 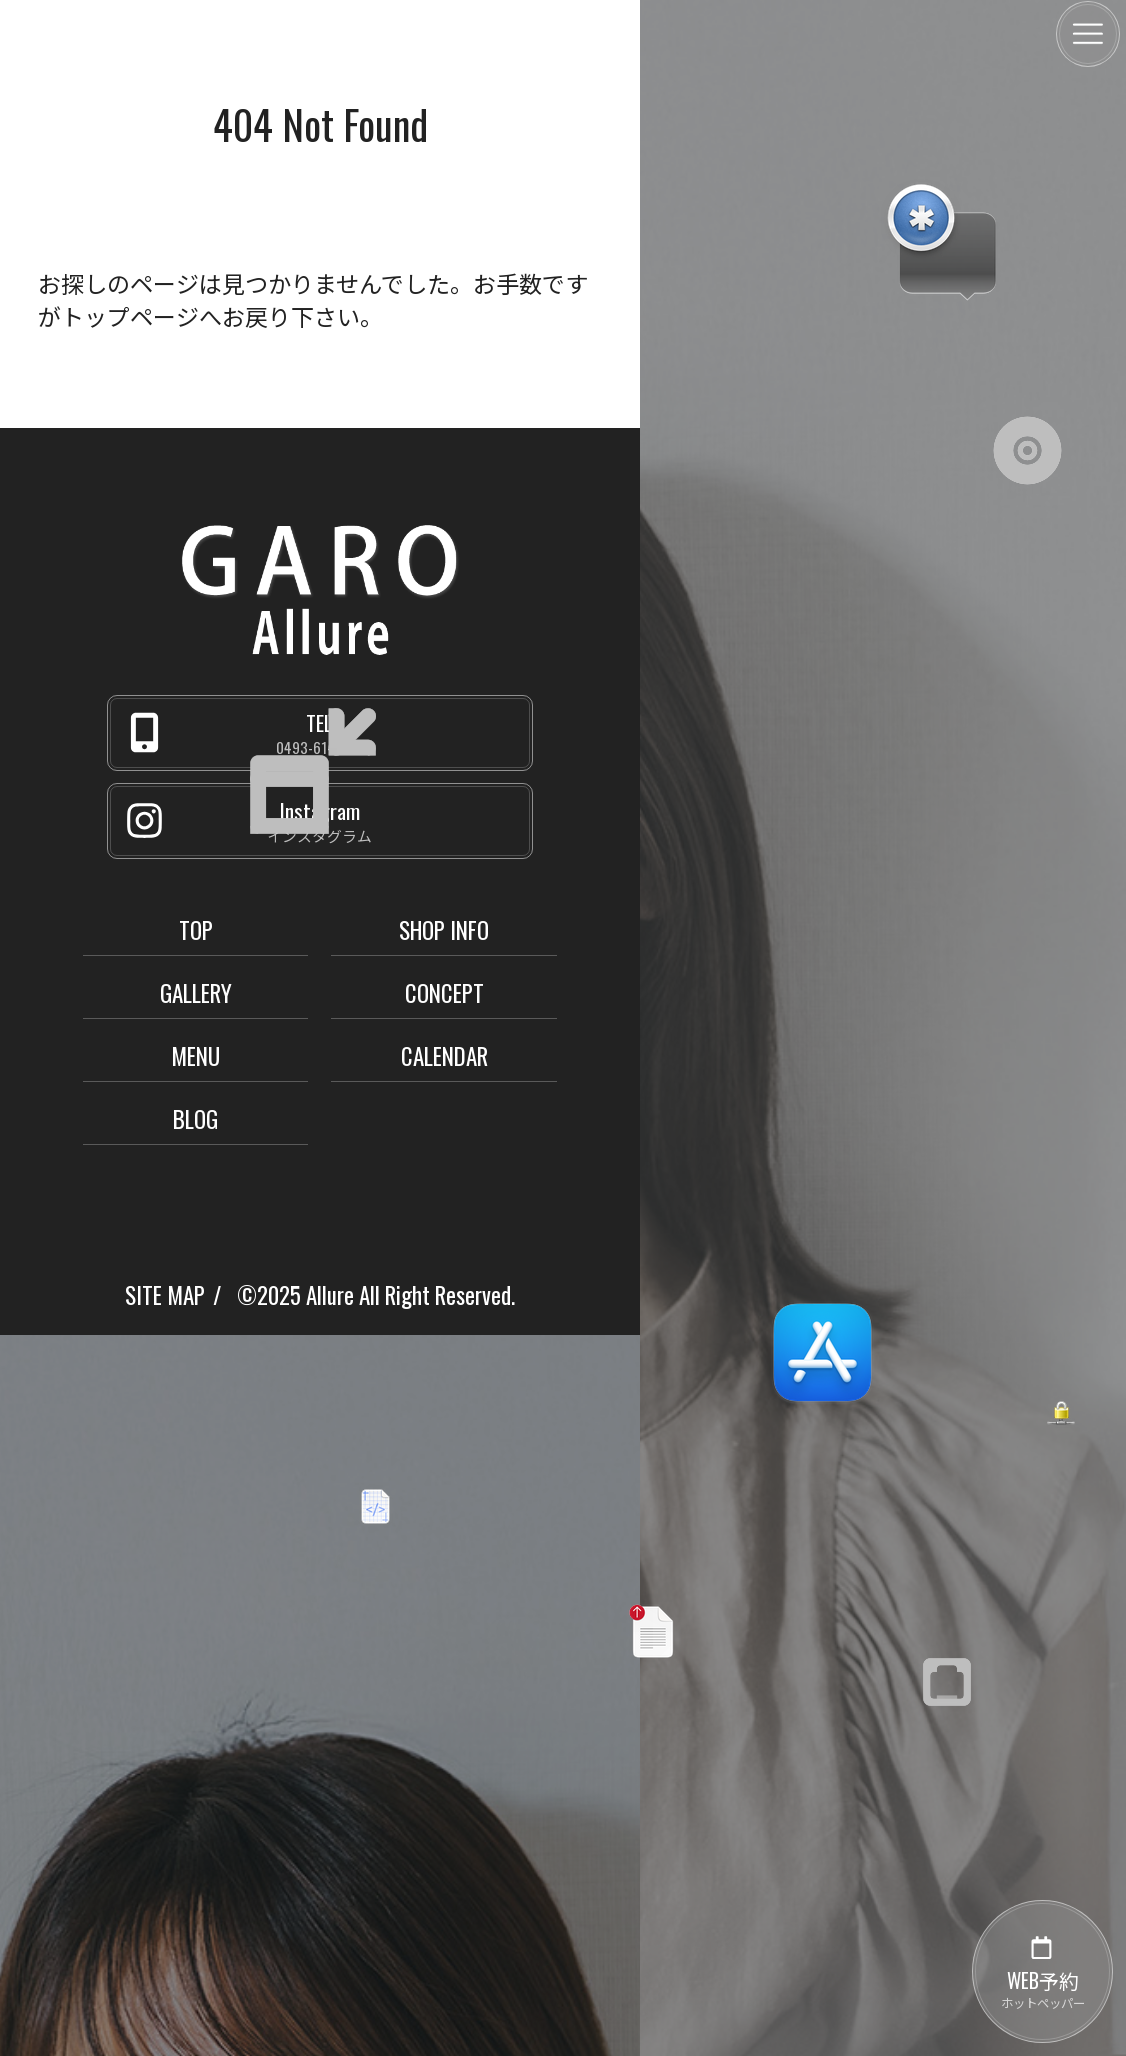 What do you see at coordinates (375, 1506) in the screenshot?
I see `an html template file` at bounding box center [375, 1506].